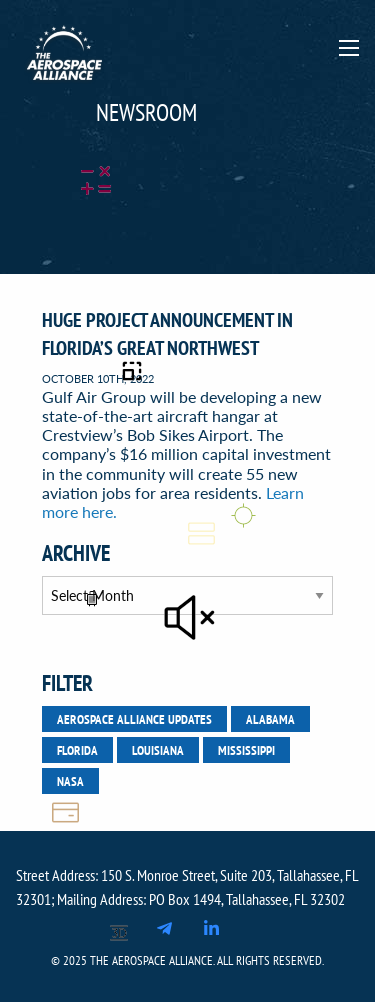  What do you see at coordinates (243, 515) in the screenshot?
I see `access current location` at bounding box center [243, 515].